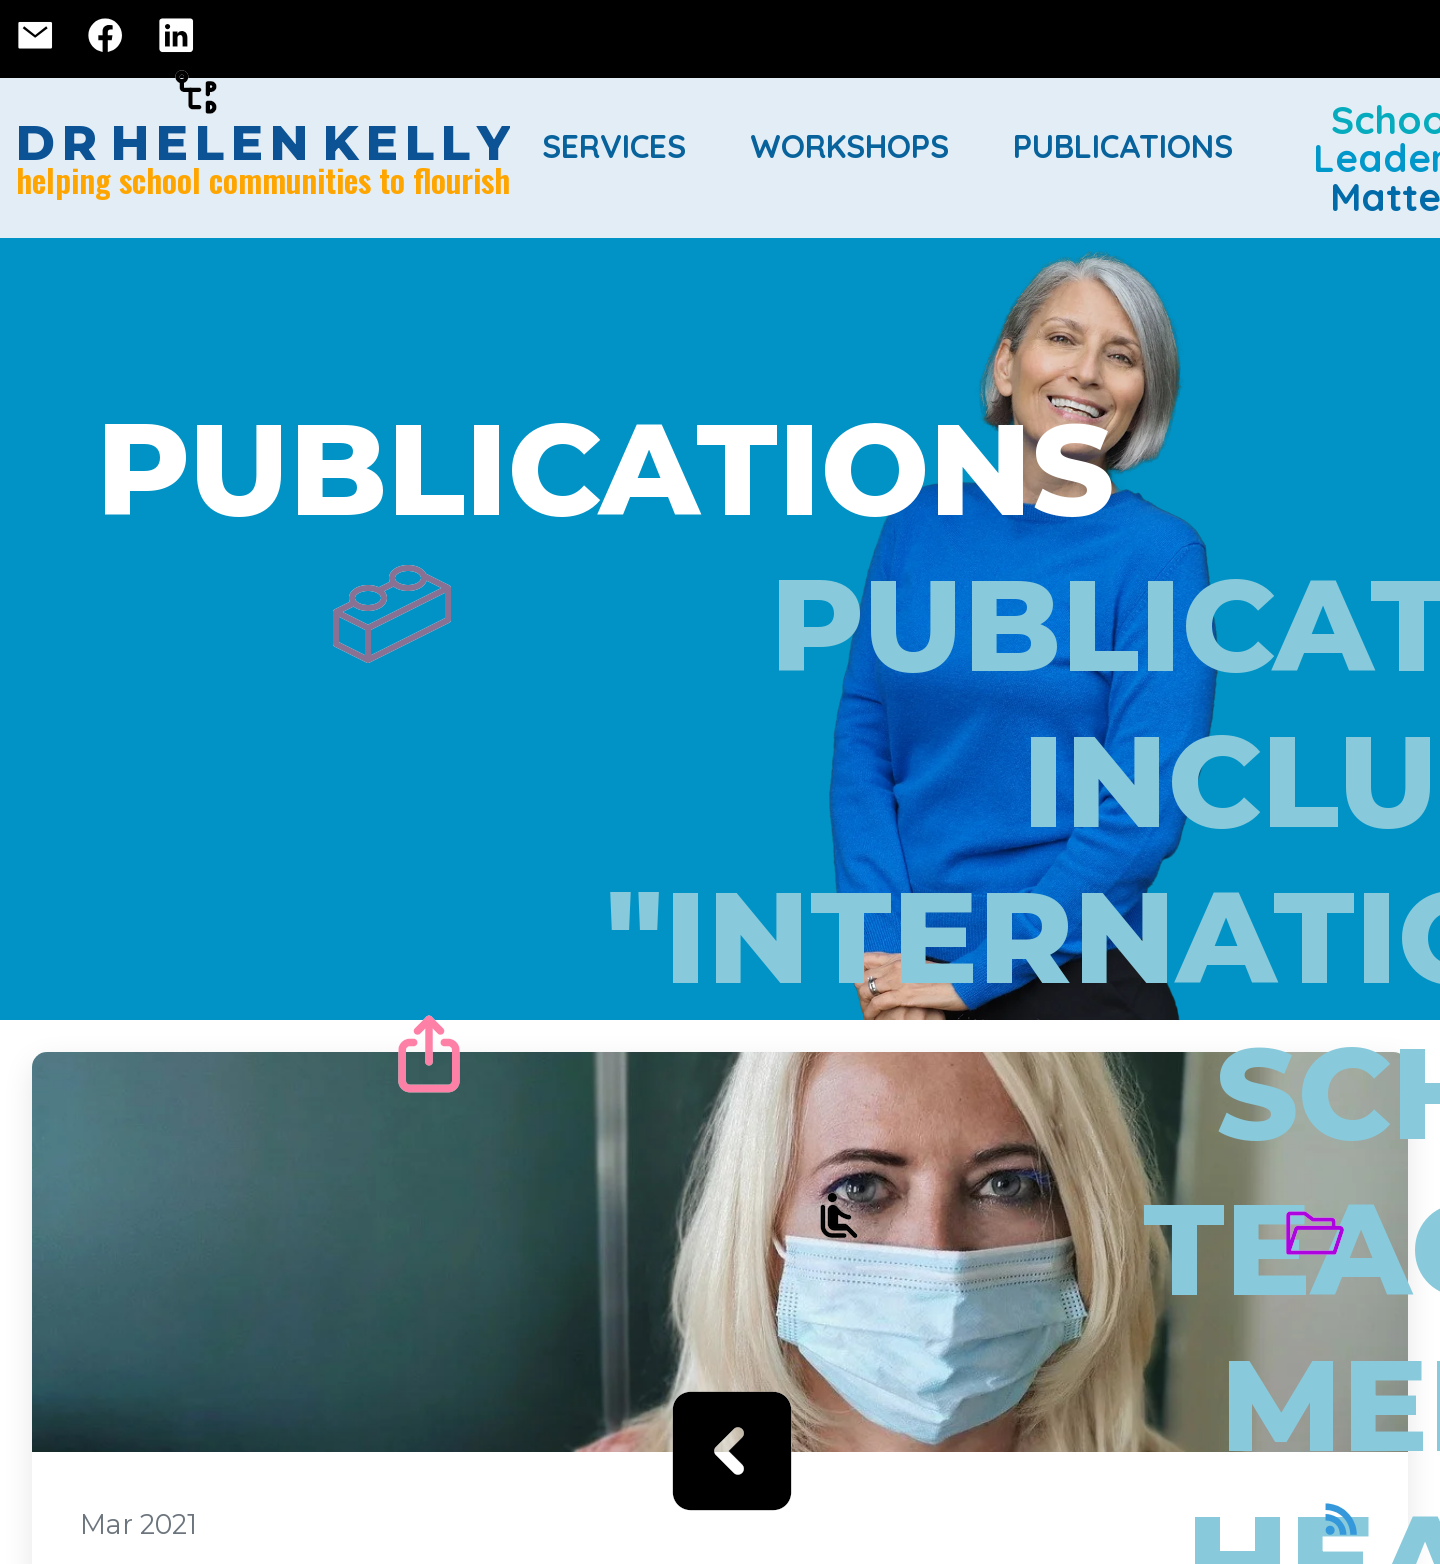 This screenshot has height=1564, width=1440. Describe the element at coordinates (197, 92) in the screenshot. I see `select automatic transmission mode` at that location.